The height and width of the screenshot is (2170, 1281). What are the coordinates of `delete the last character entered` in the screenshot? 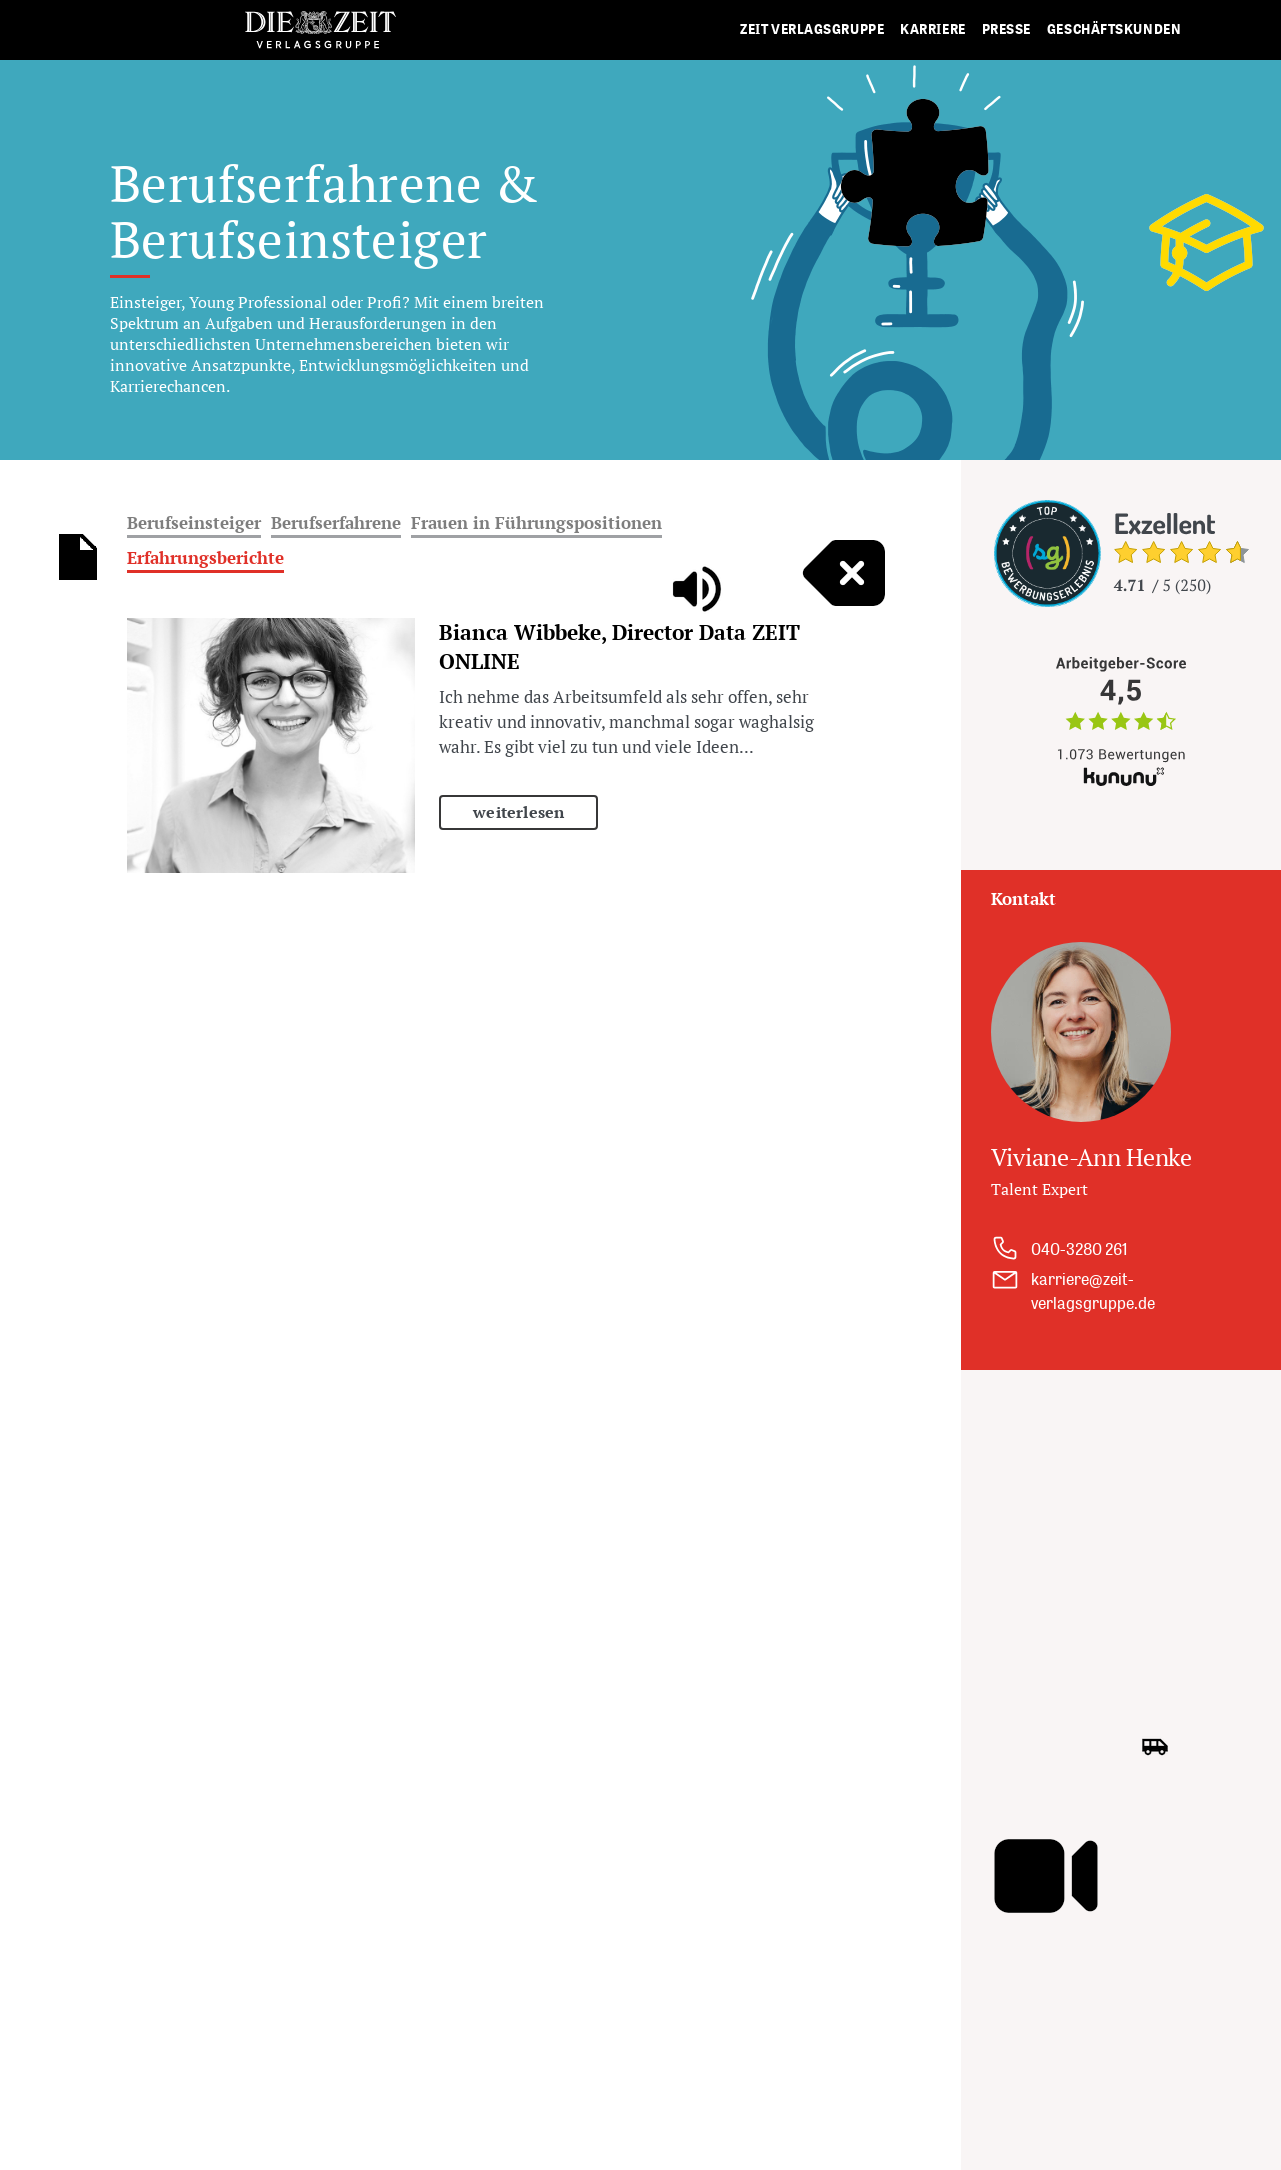 It's located at (843, 573).